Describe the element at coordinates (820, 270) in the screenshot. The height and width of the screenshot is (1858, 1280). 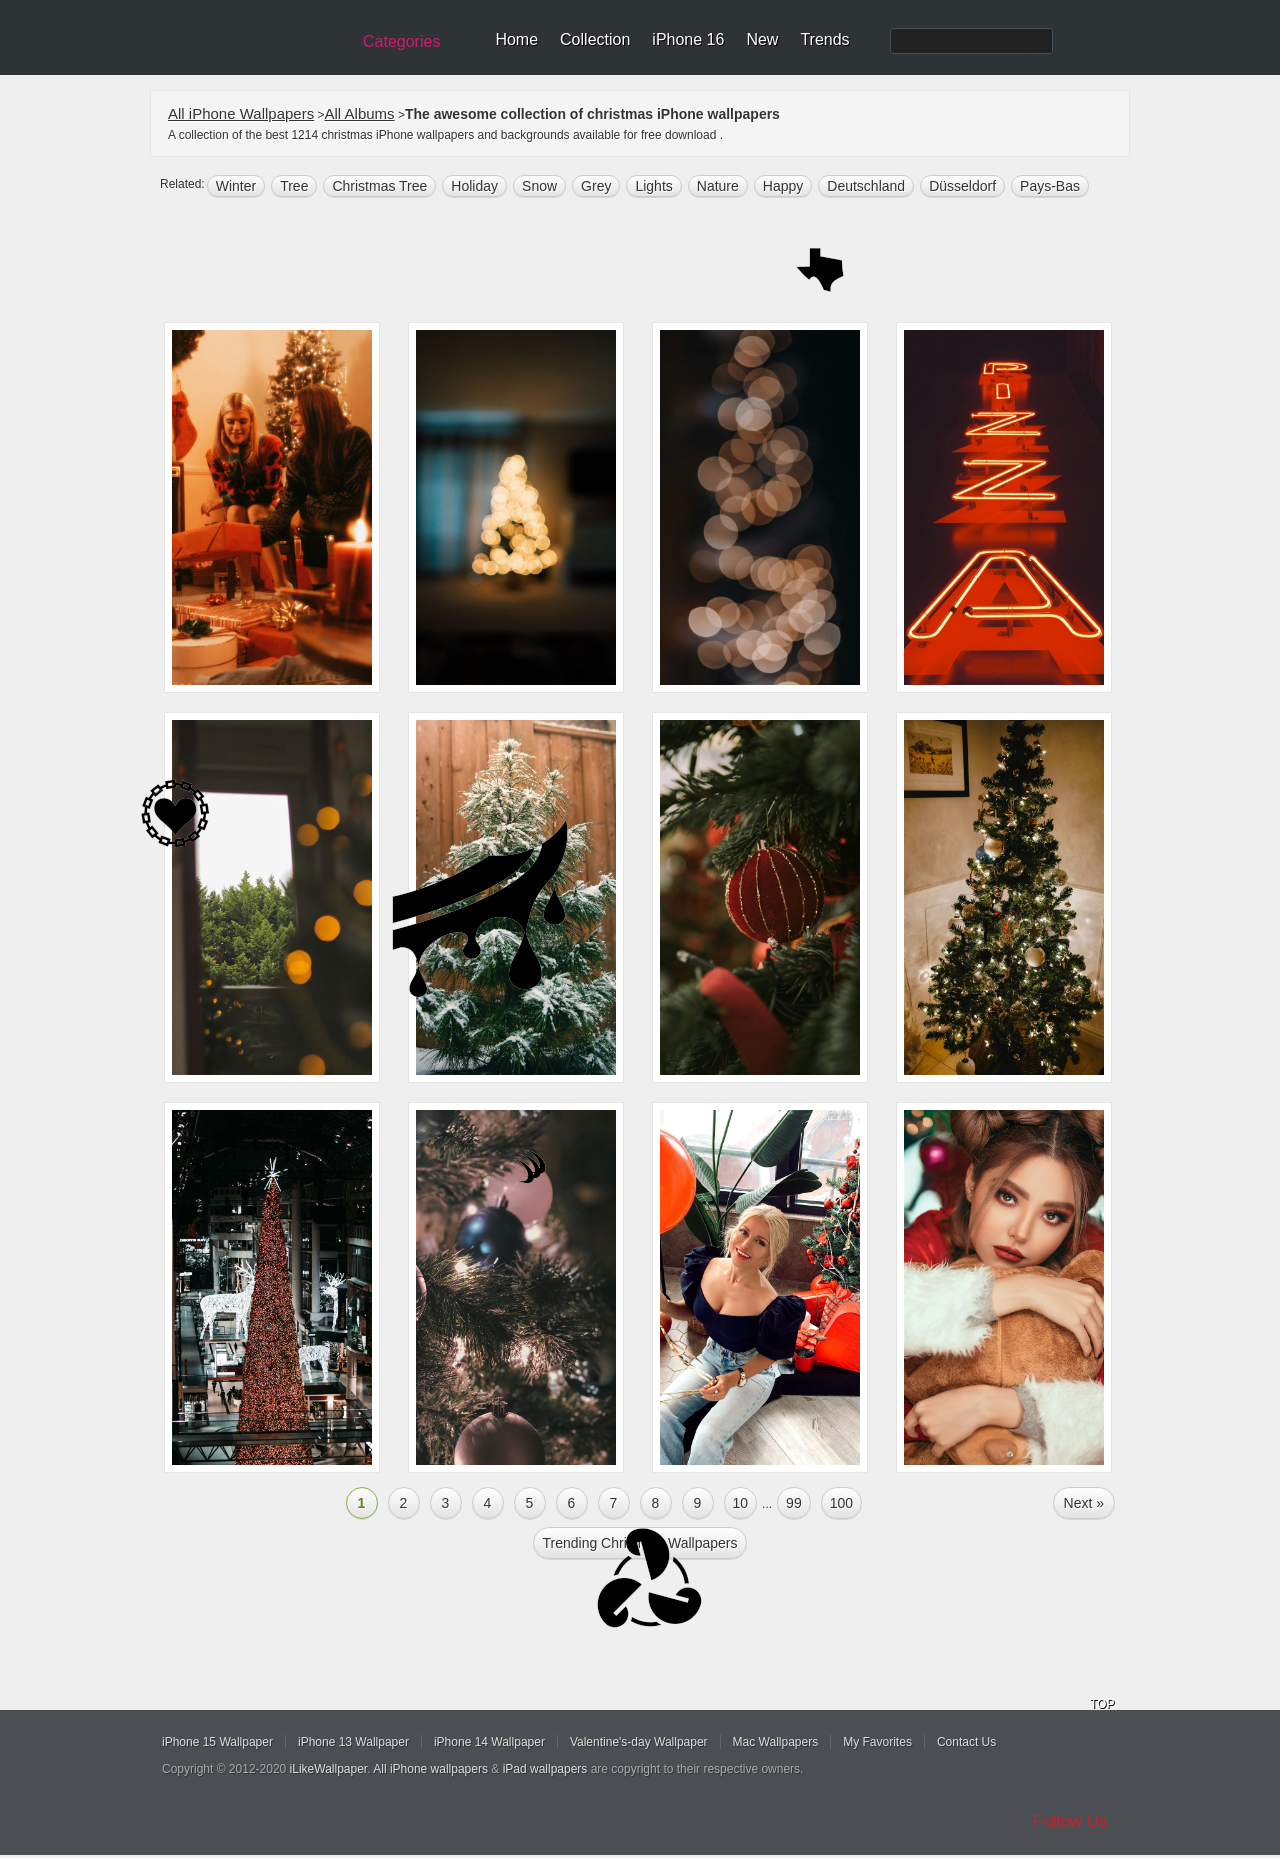
I see `select texas as your region or state` at that location.